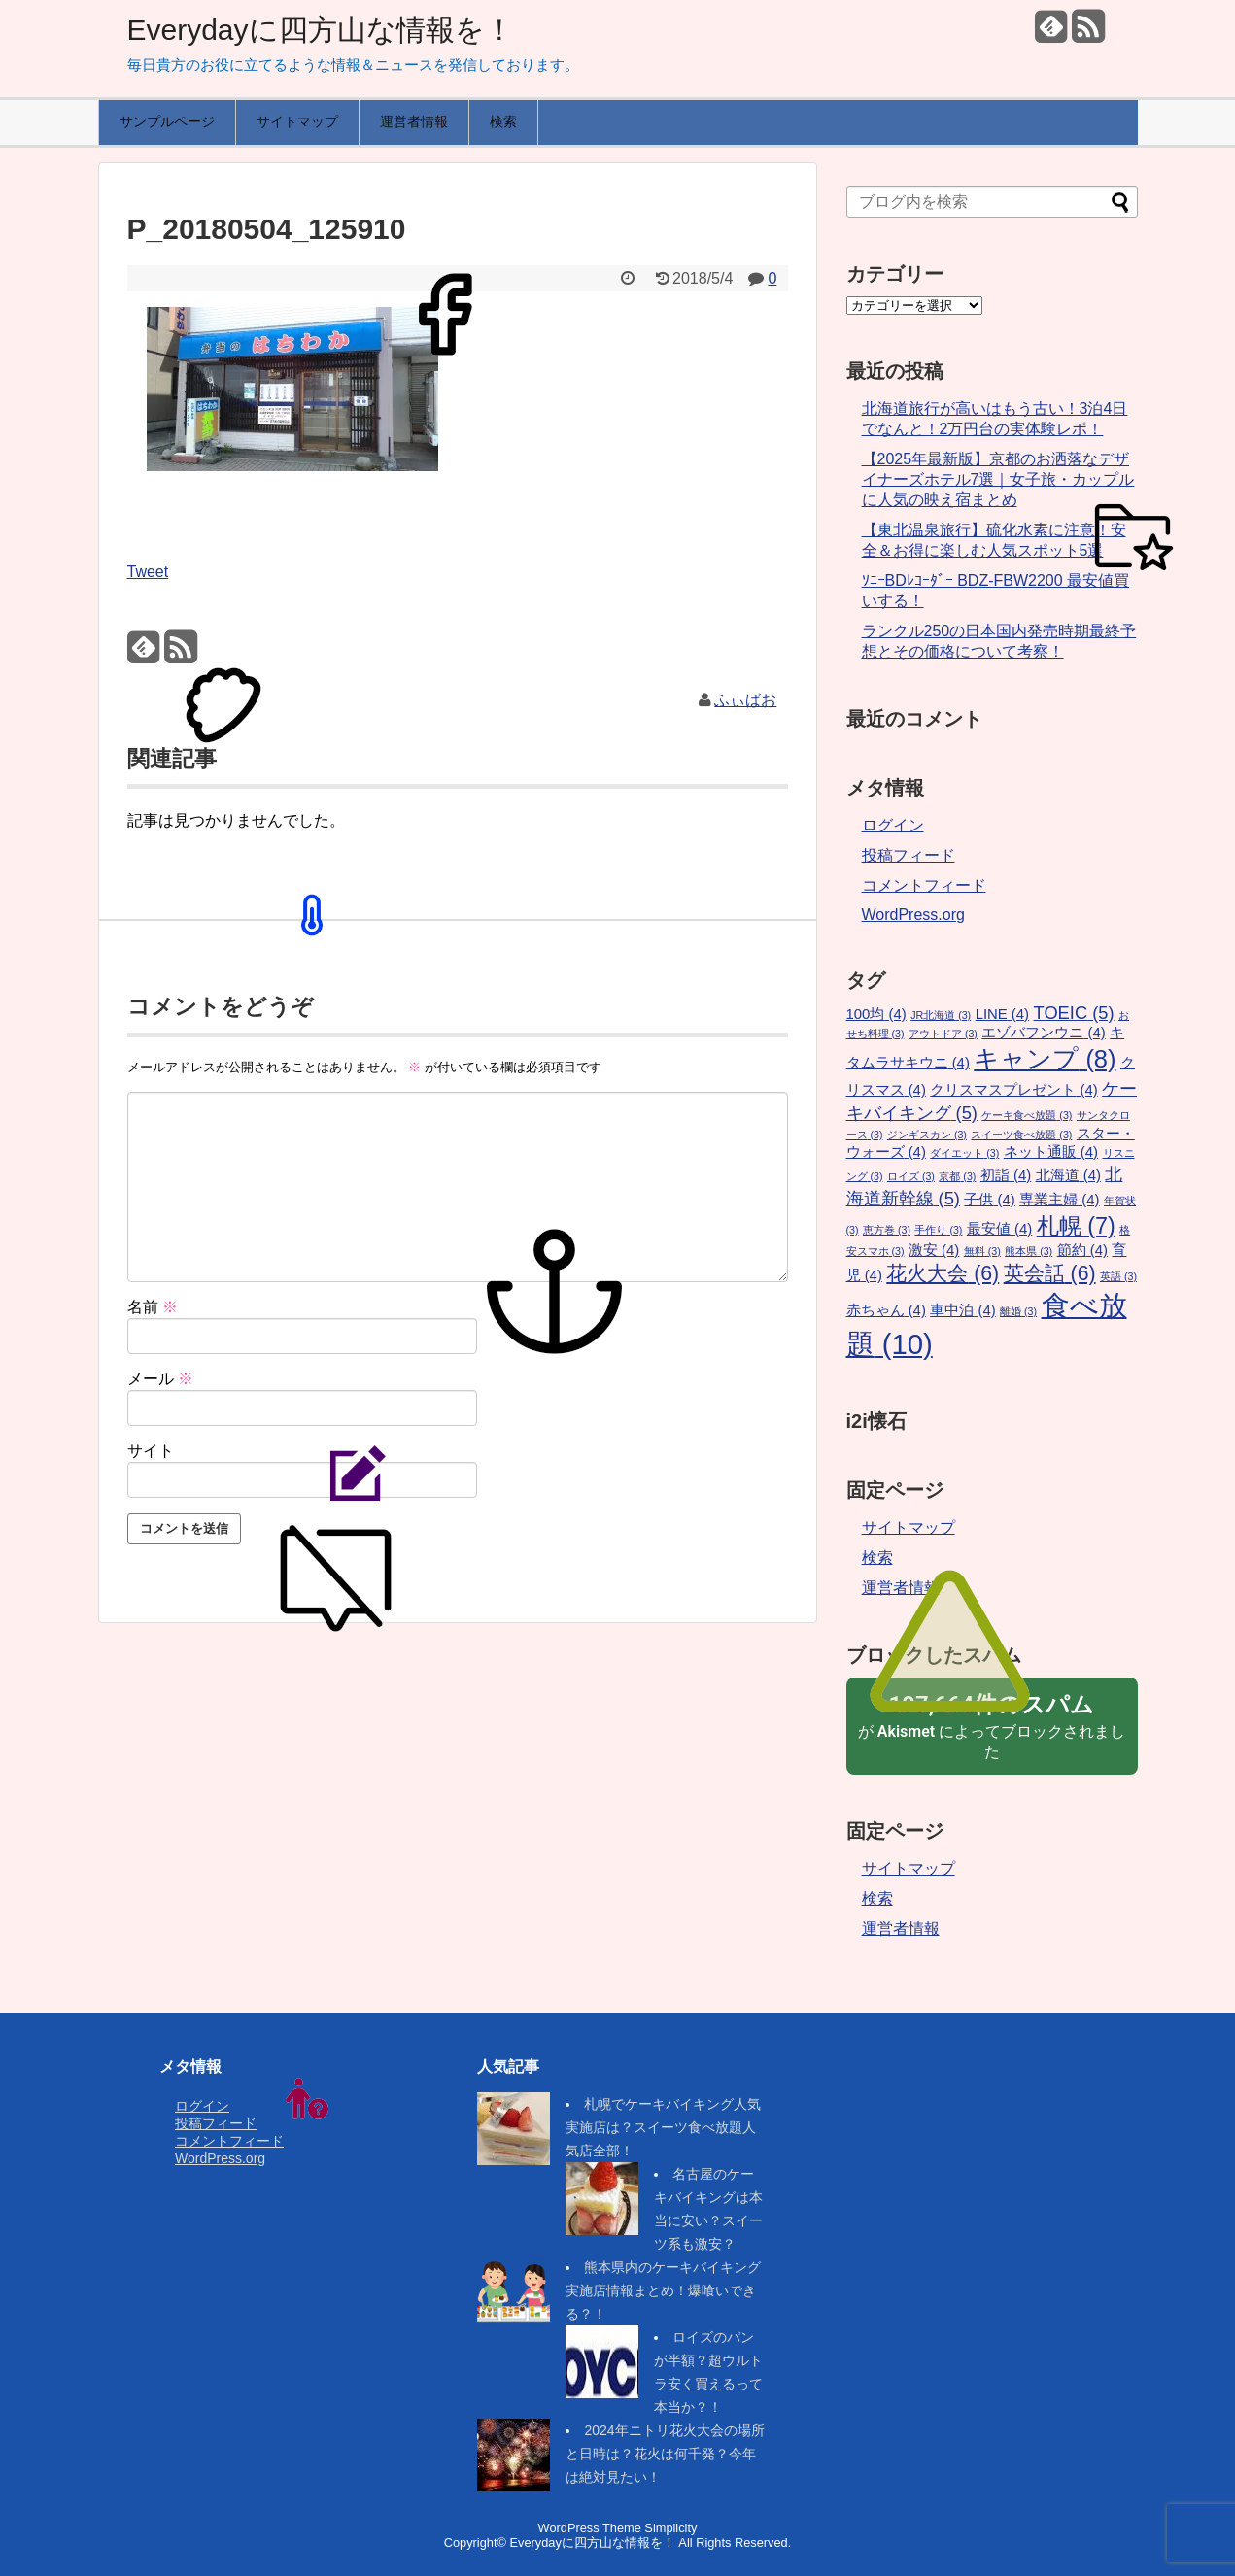  Describe the element at coordinates (949, 1644) in the screenshot. I see `play or start media content` at that location.